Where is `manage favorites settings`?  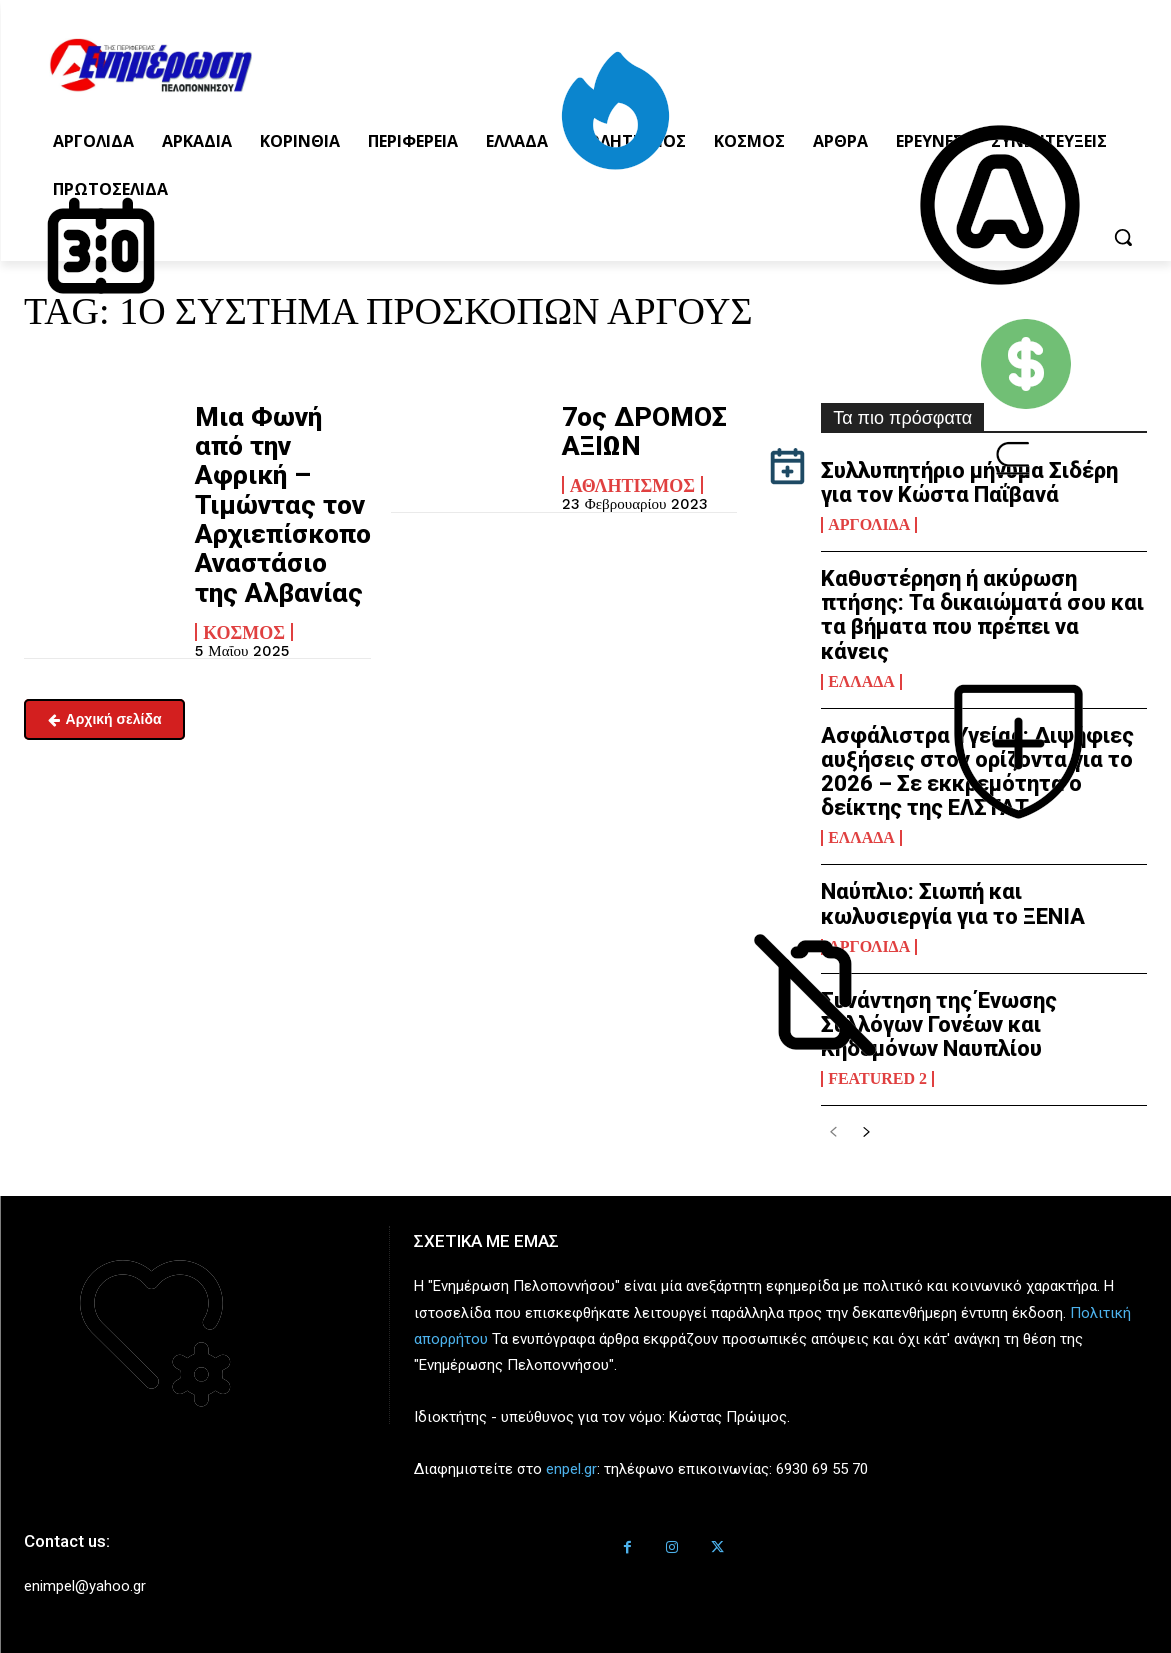
manage favorites settings is located at coordinates (151, 1324).